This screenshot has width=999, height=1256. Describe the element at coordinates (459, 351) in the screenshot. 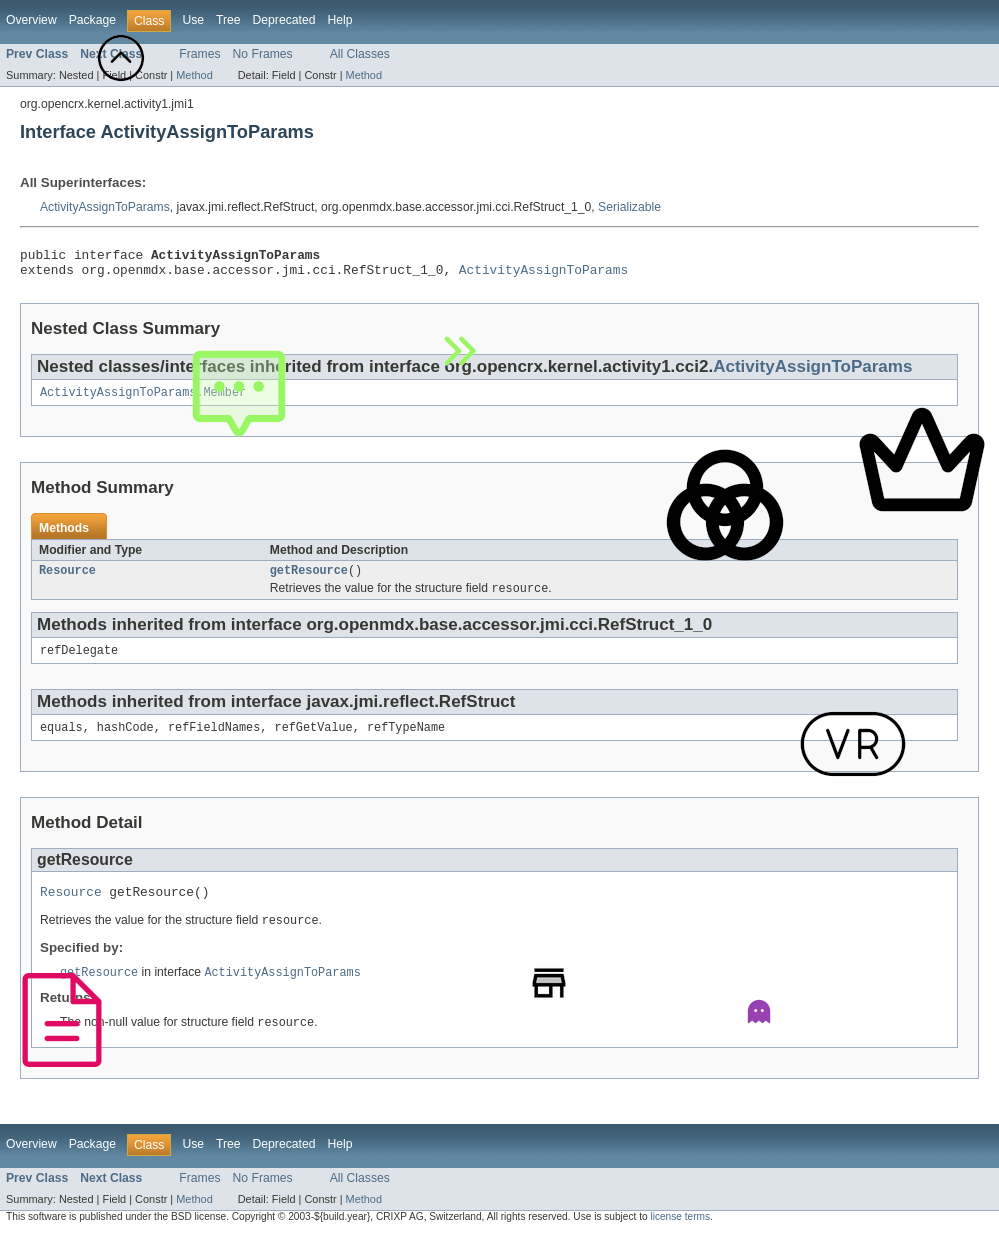

I see `skip forward or advance to next item` at that location.